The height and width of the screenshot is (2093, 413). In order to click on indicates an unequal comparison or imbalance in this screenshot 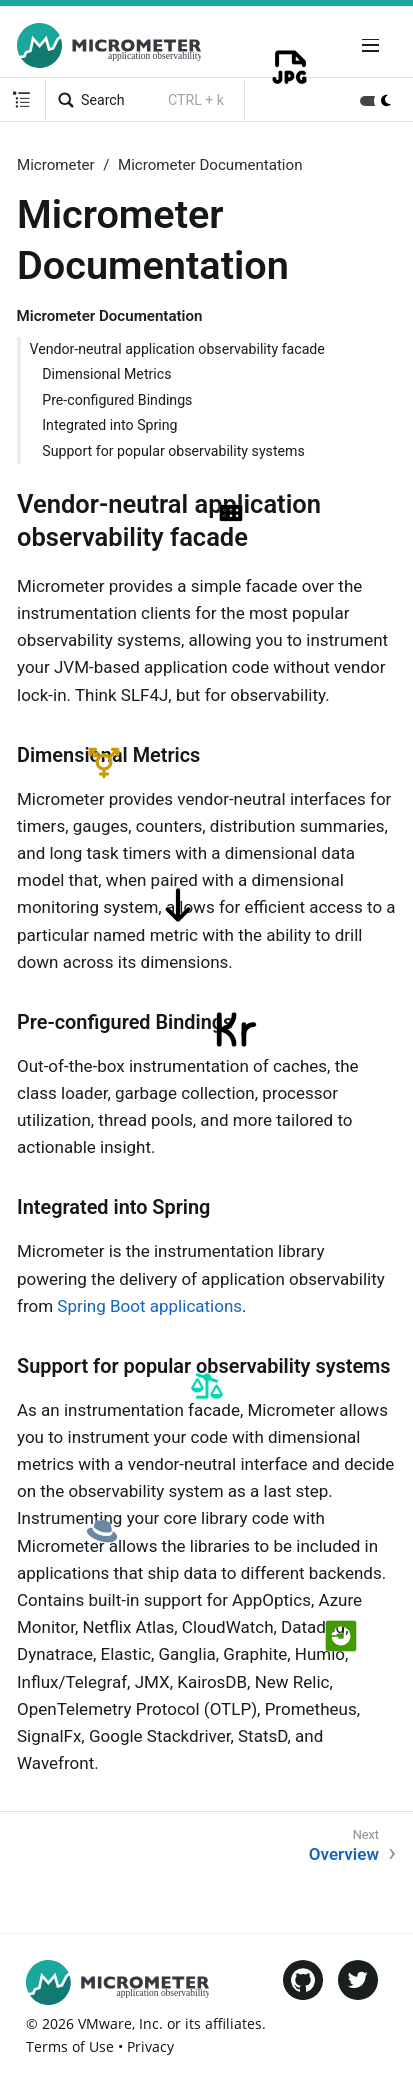, I will do `click(207, 1386)`.